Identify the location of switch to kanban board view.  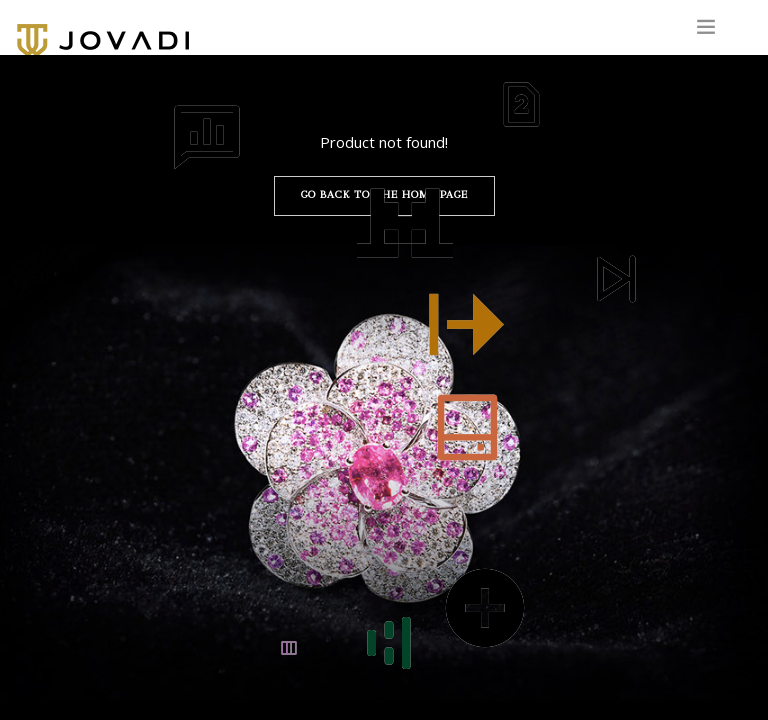
(289, 648).